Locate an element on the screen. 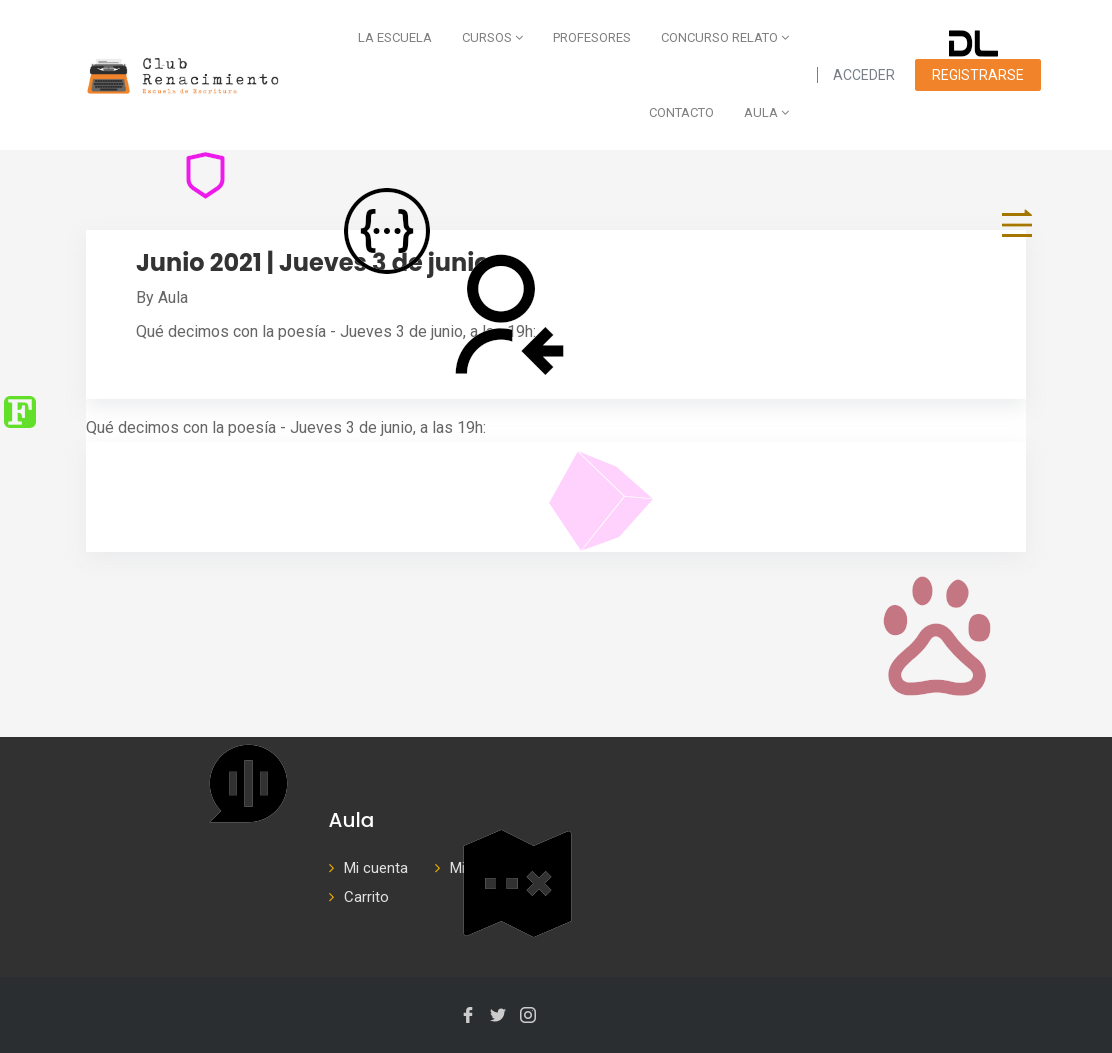 This screenshot has width=1112, height=1053. start a voice chat or audio message is located at coordinates (248, 783).